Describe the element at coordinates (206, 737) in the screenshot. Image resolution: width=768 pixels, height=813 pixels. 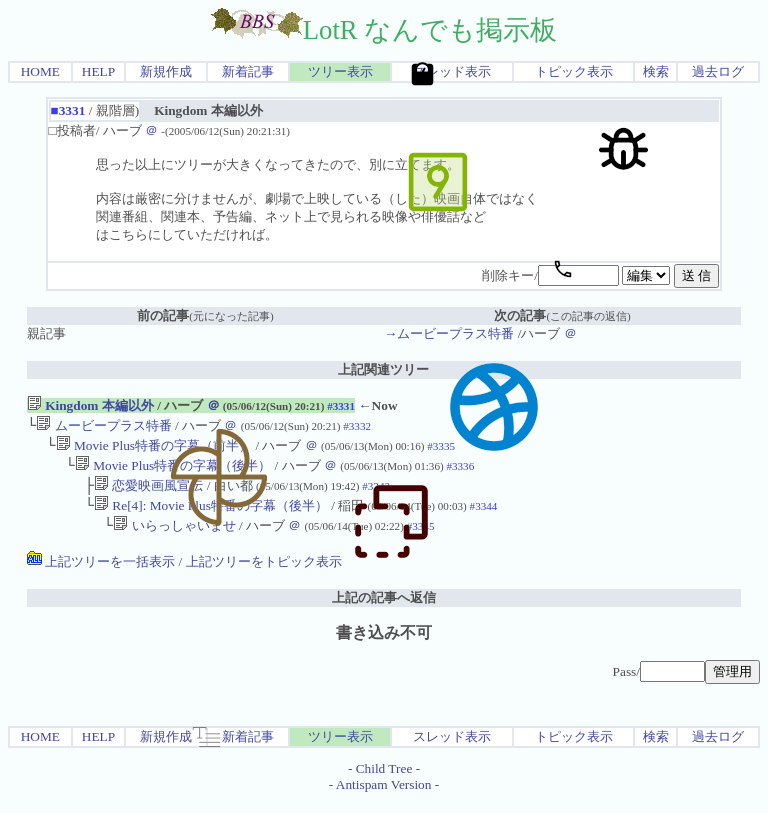
I see `read new york times article` at that location.